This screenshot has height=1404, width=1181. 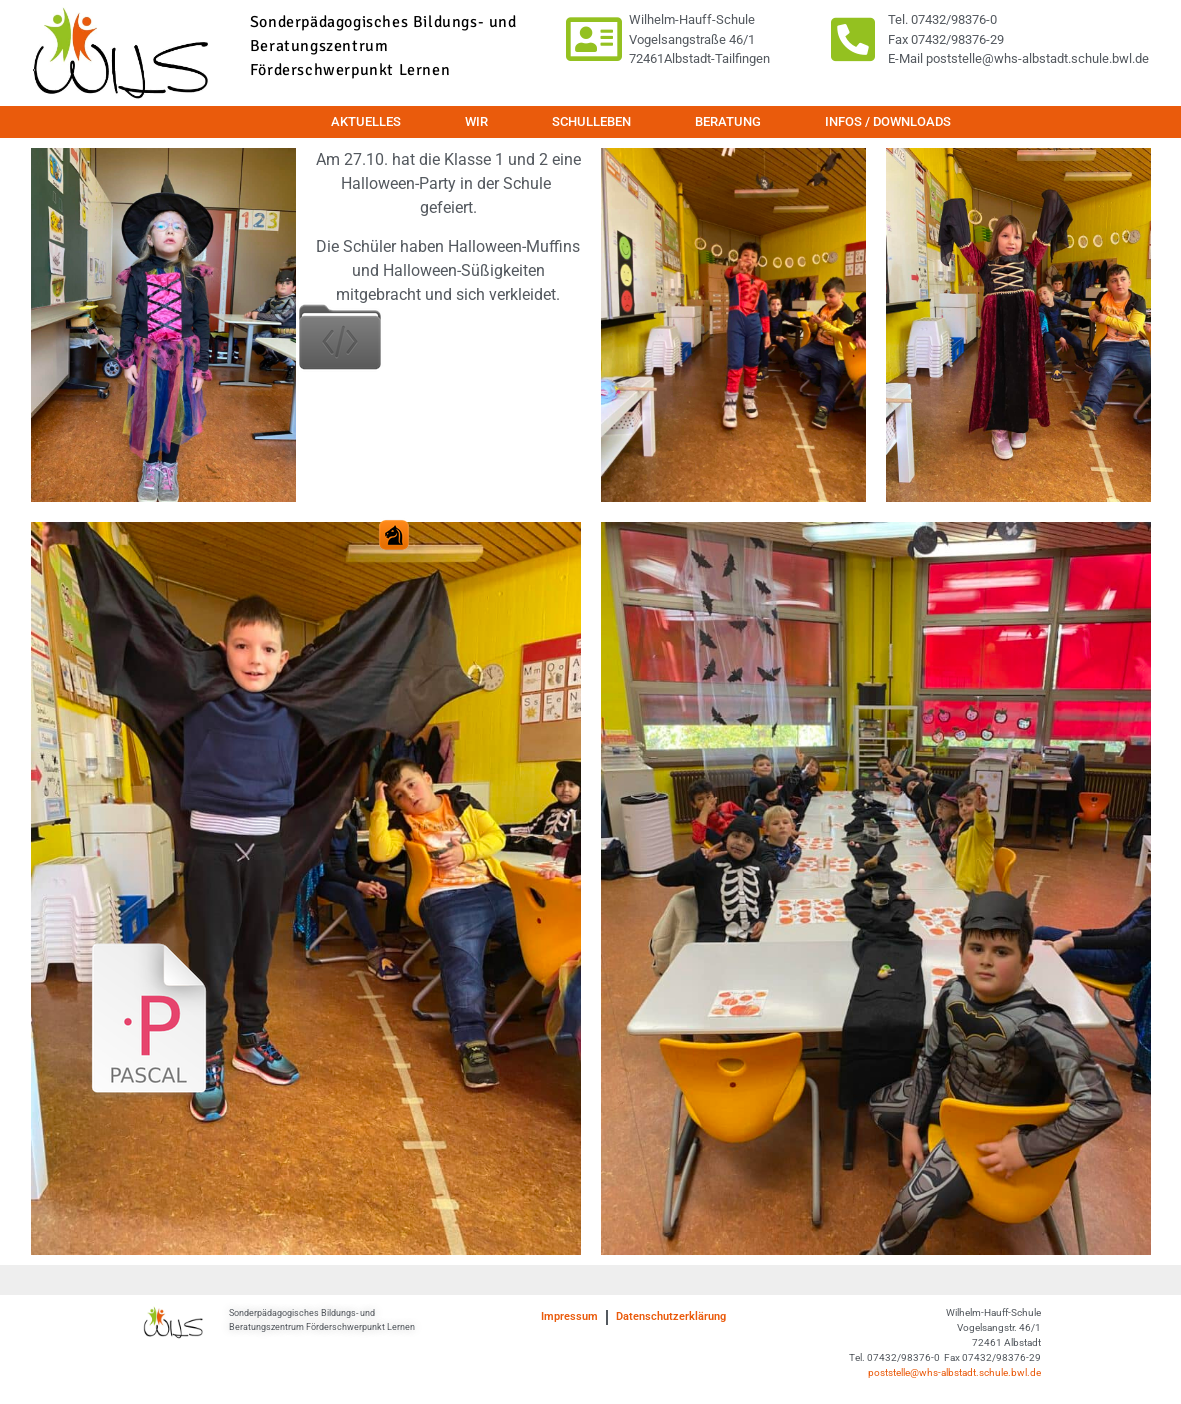 I want to click on open the Chess app, so click(x=394, y=535).